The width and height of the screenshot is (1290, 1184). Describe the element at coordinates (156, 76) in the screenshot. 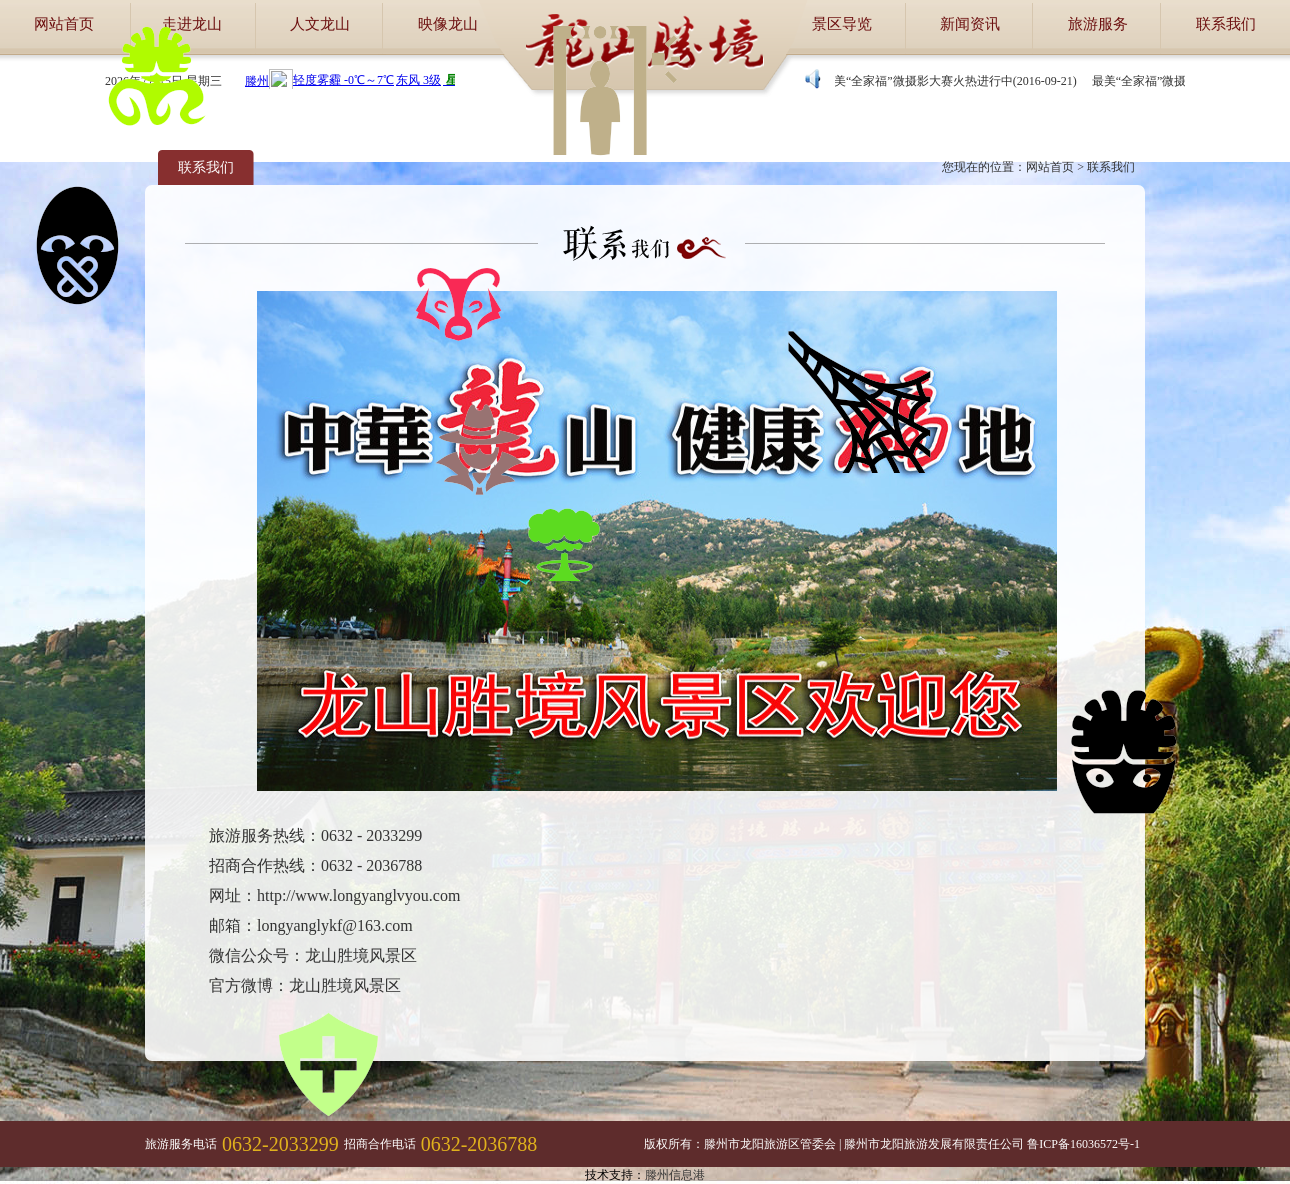

I see `indicates mind control or psychic abilities` at that location.